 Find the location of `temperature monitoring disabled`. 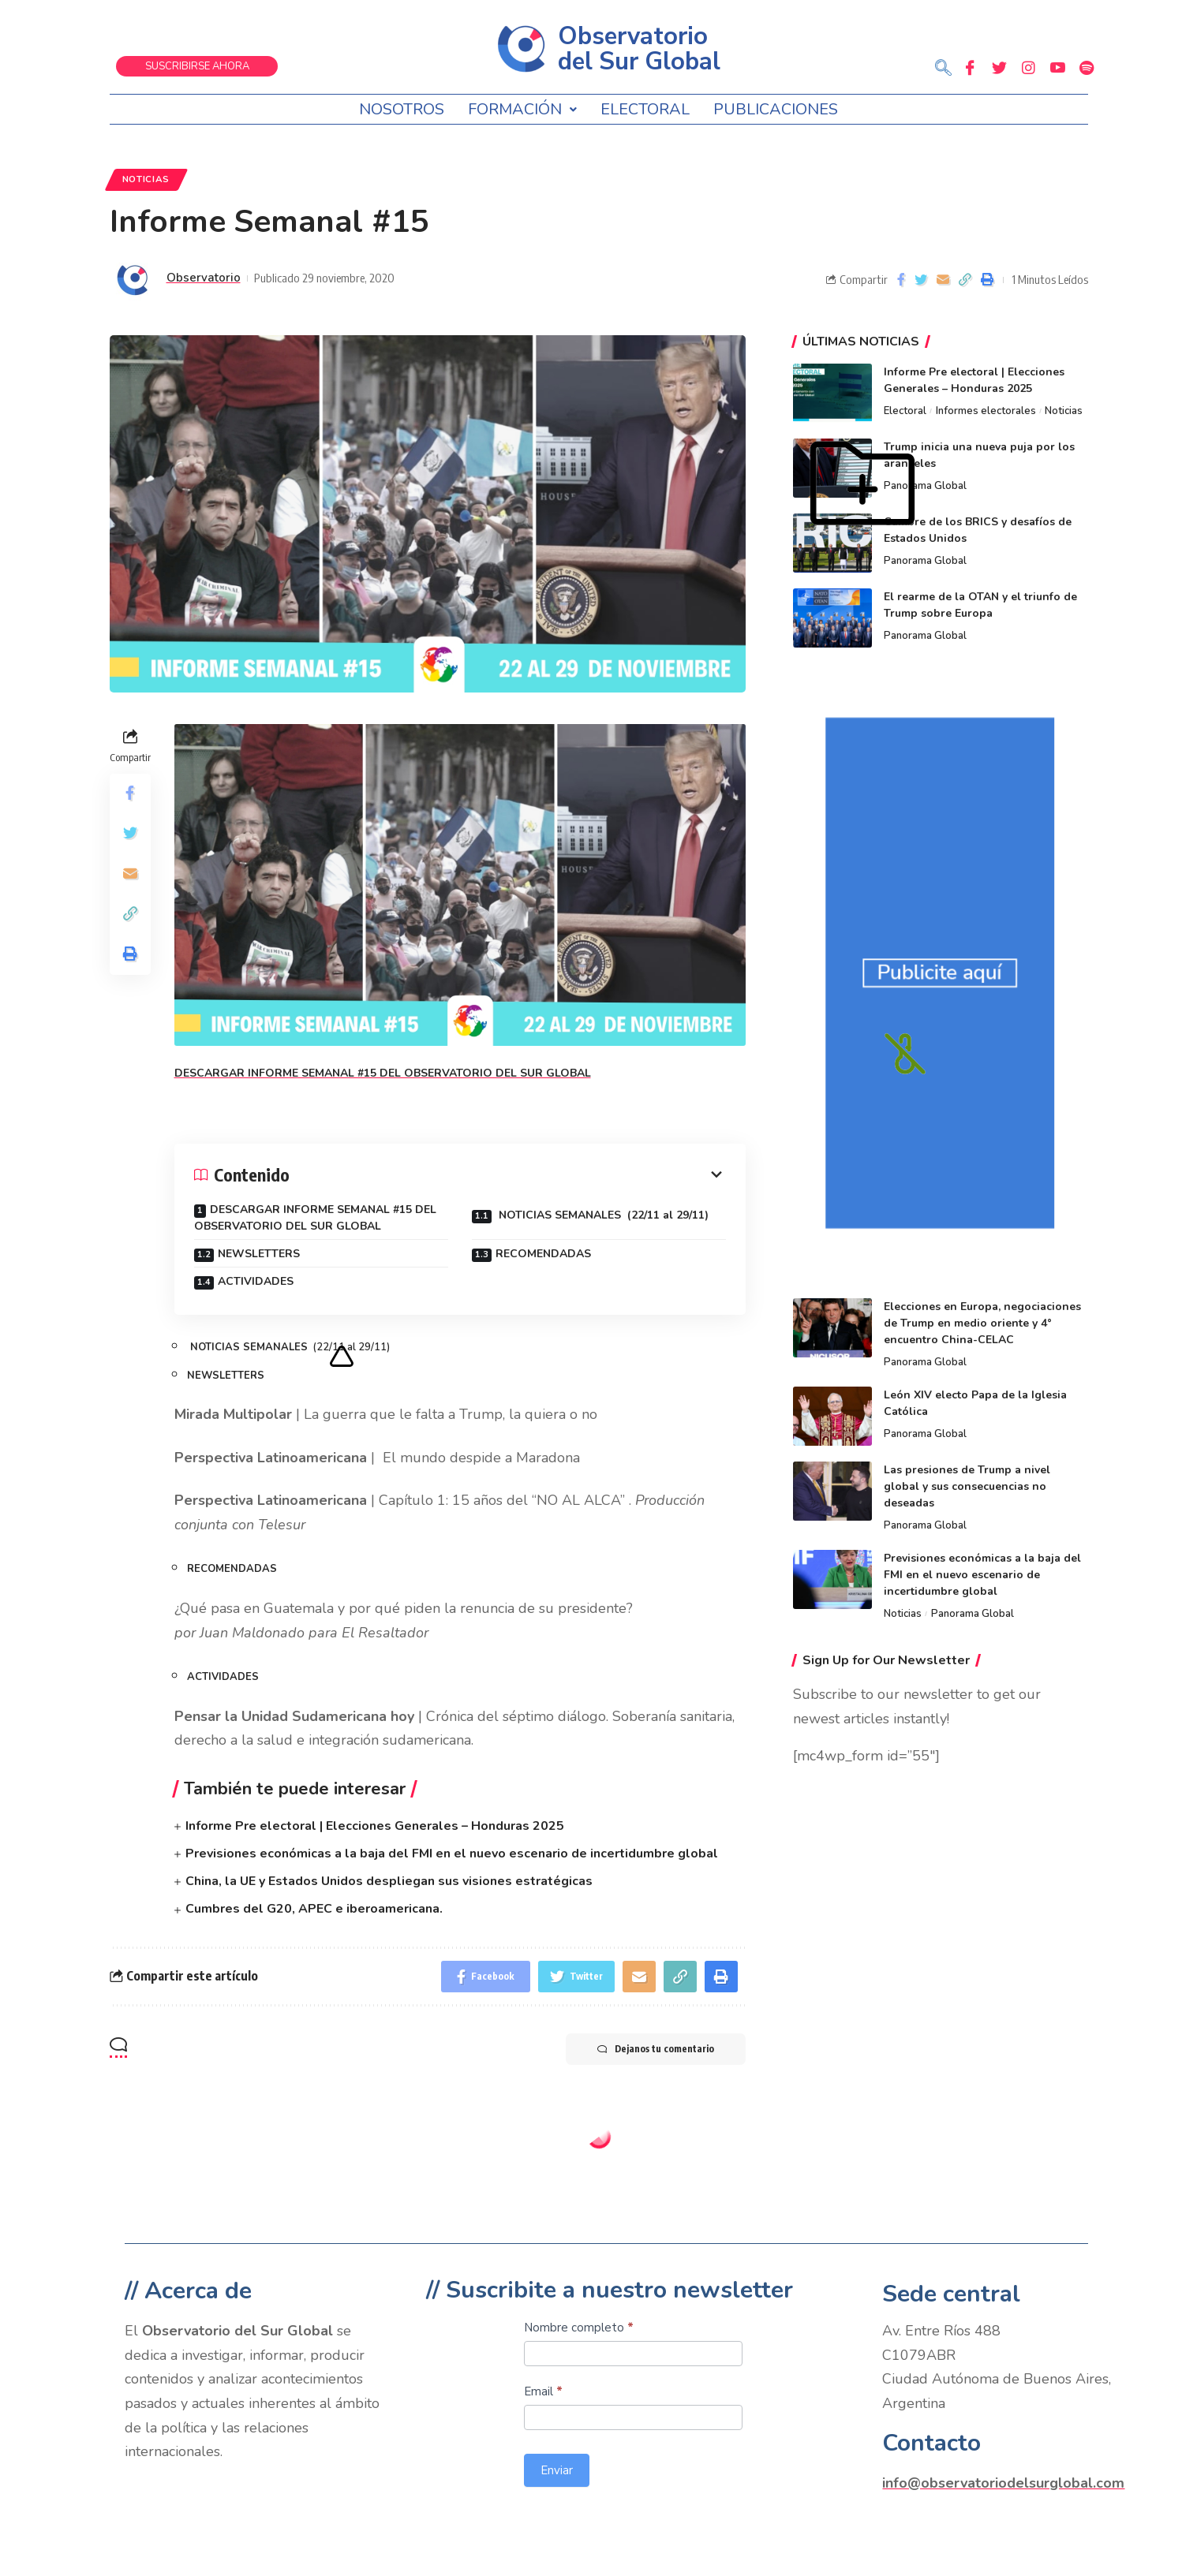

temperature monitoring disabled is located at coordinates (905, 1054).